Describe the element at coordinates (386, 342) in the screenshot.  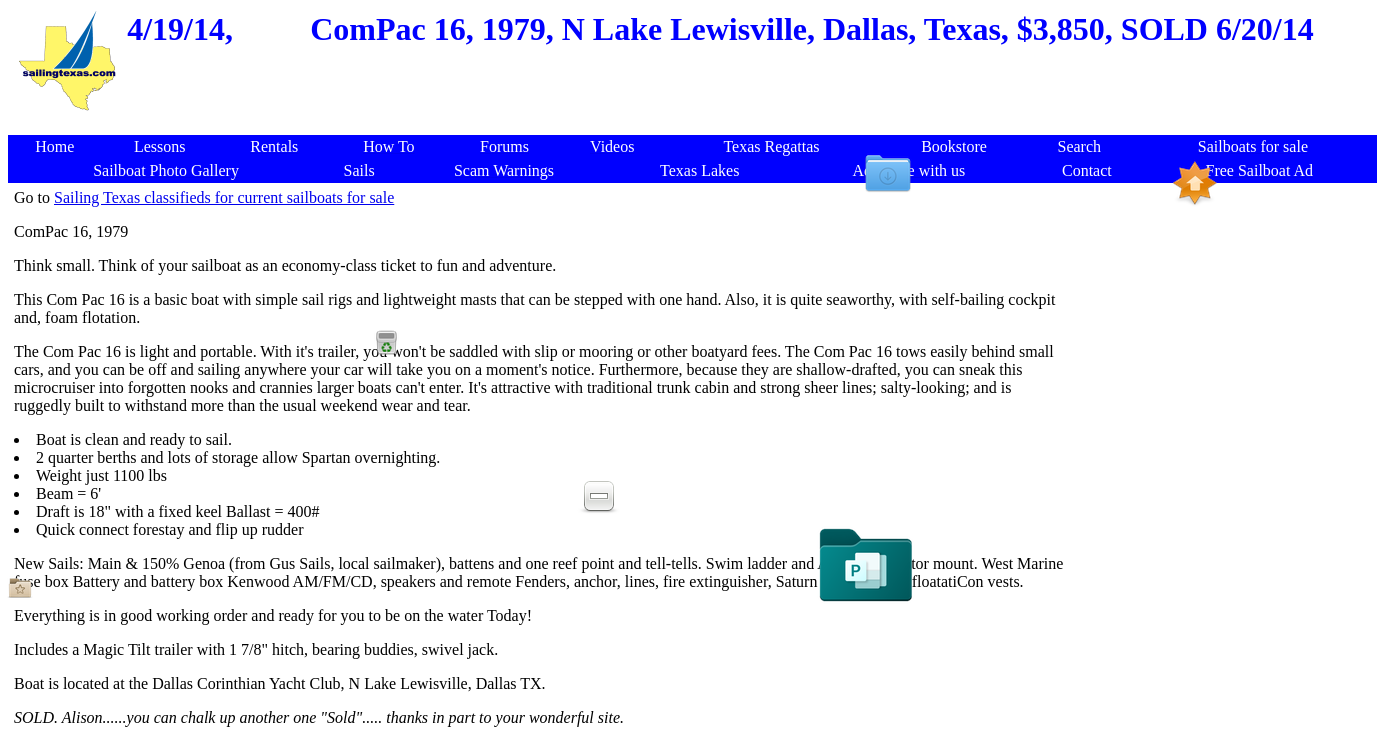
I see `open the trash or recycle bin` at that location.